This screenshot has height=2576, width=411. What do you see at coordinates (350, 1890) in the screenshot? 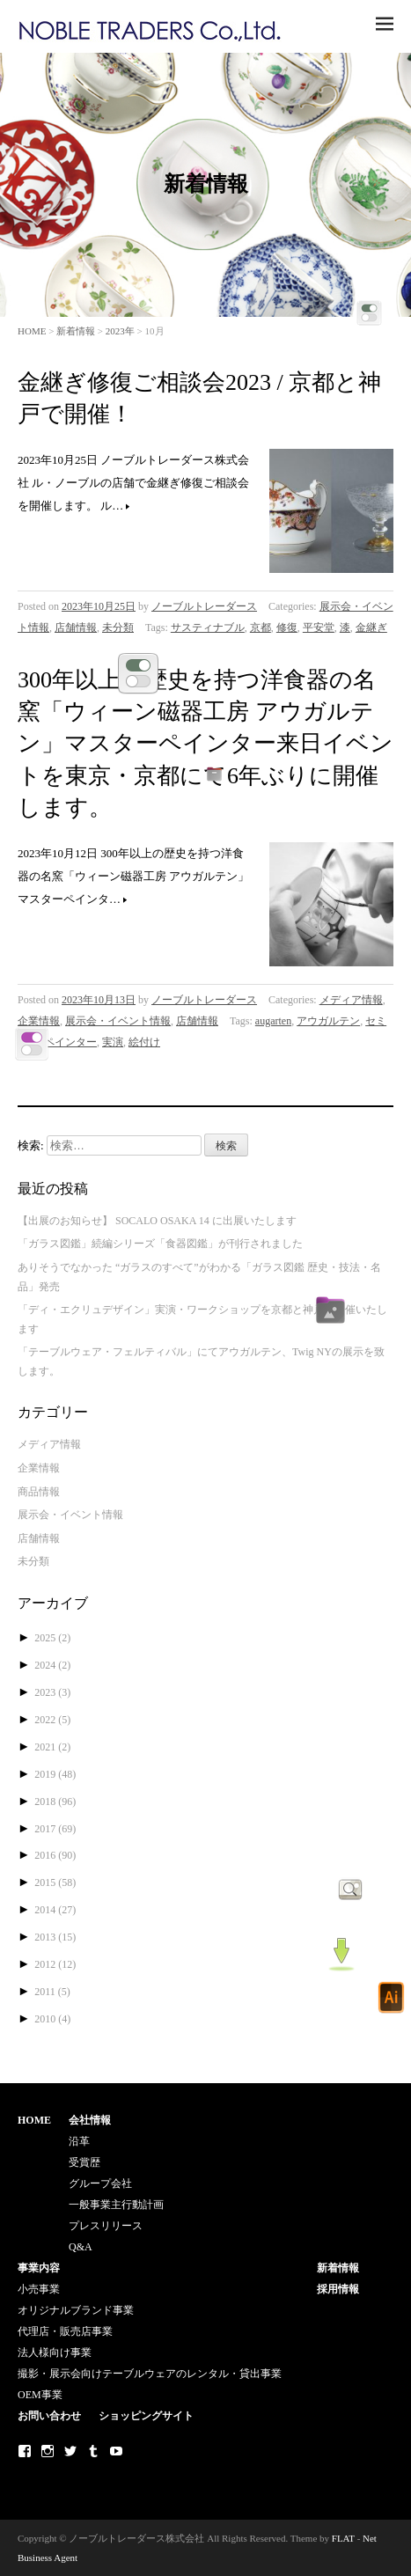
I see `open eye of gnome image viewer` at bounding box center [350, 1890].